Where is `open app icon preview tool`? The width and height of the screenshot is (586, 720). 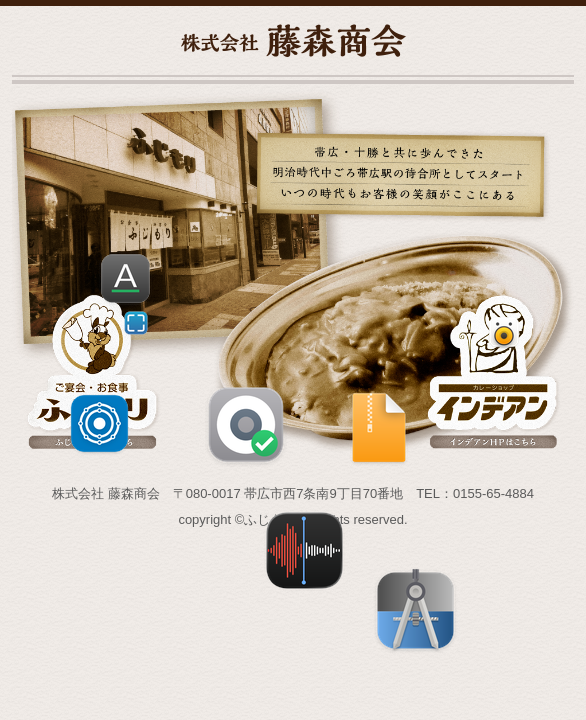 open app icon preview tool is located at coordinates (415, 610).